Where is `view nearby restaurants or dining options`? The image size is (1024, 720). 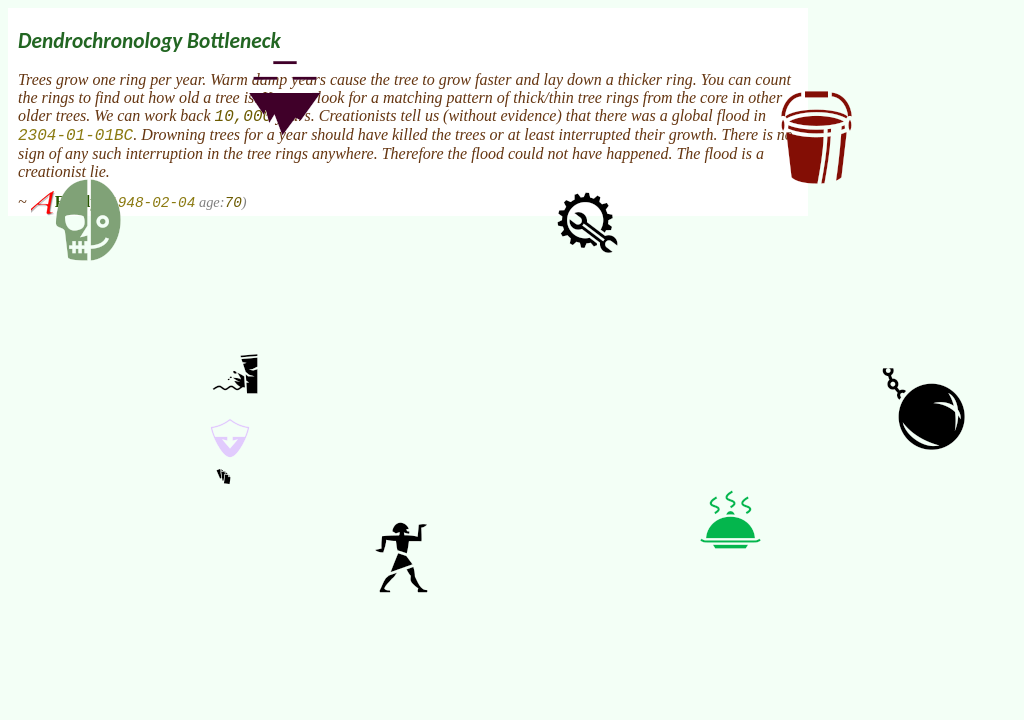
view nearby restaurants or dining options is located at coordinates (730, 519).